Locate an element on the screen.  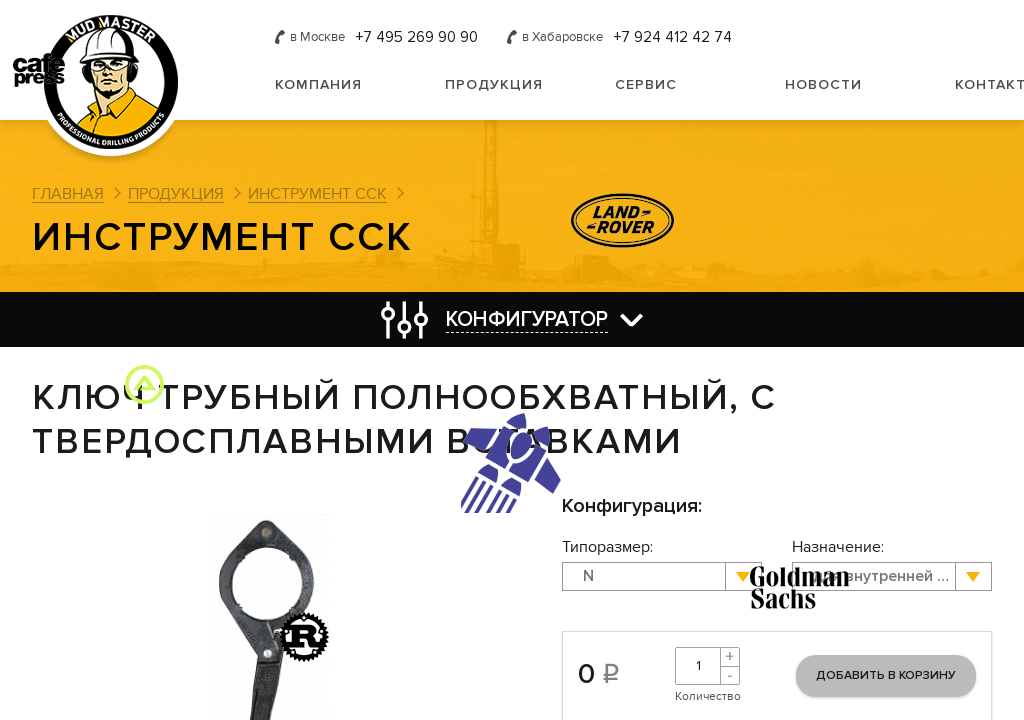
Goldman Sachs company logo is located at coordinates (799, 587).